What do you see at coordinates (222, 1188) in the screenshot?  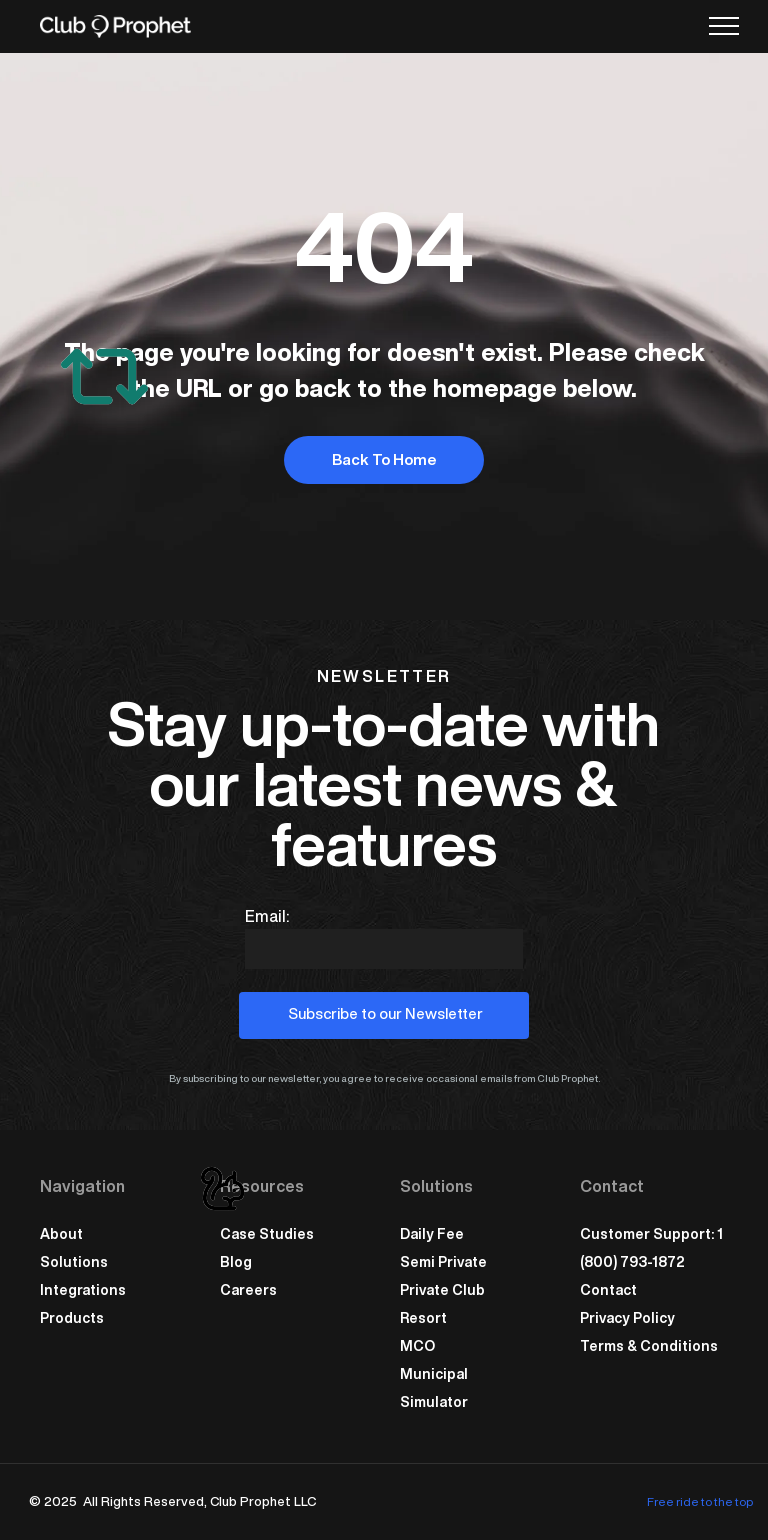 I see `access nature or wildlife-related content` at bounding box center [222, 1188].